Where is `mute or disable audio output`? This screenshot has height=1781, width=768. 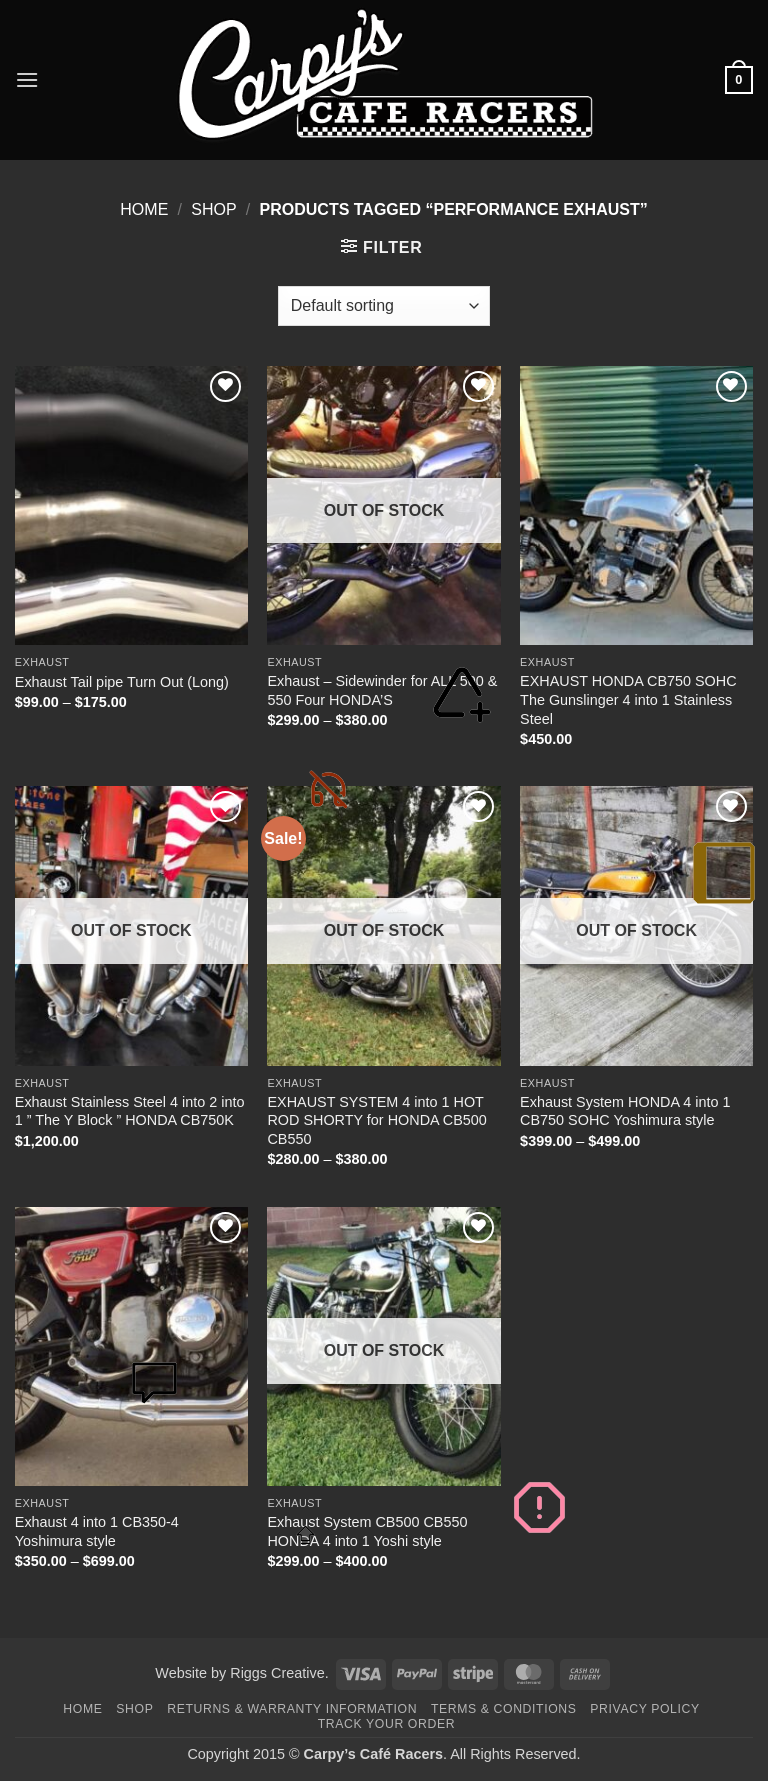
mute or disable audio output is located at coordinates (328, 789).